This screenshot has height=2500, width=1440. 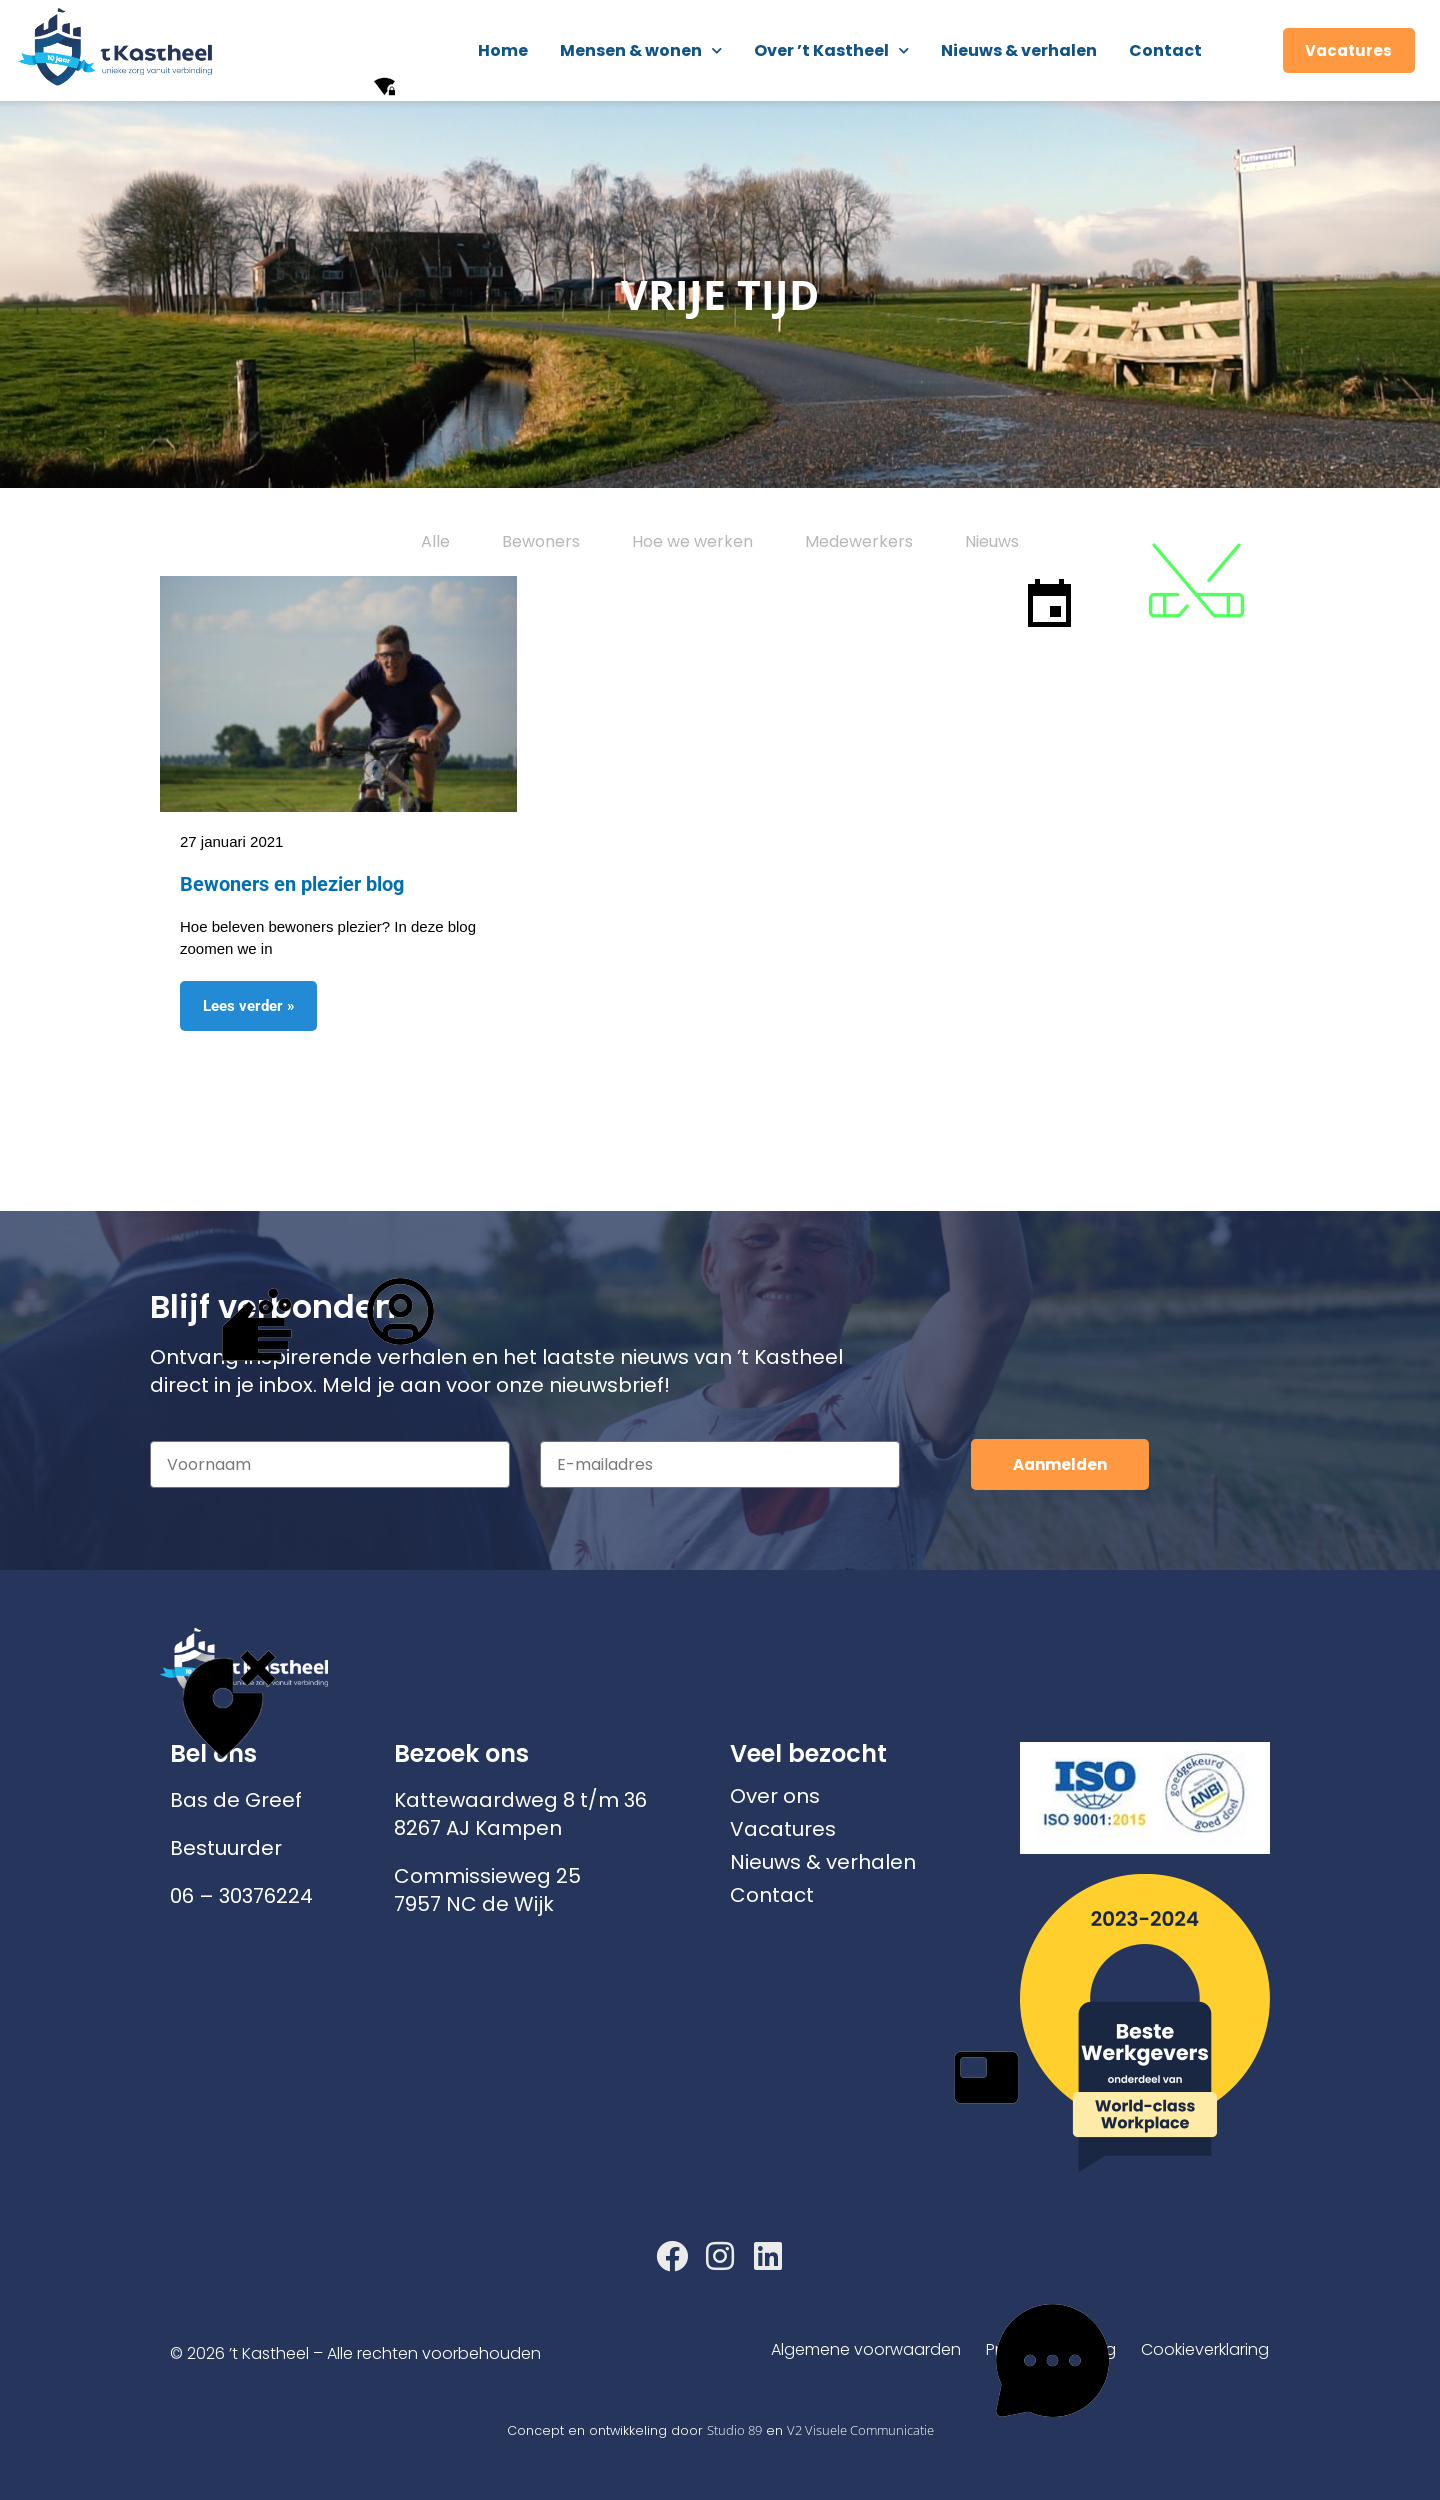 I want to click on connect to a password-protected wifi network, so click(x=384, y=86).